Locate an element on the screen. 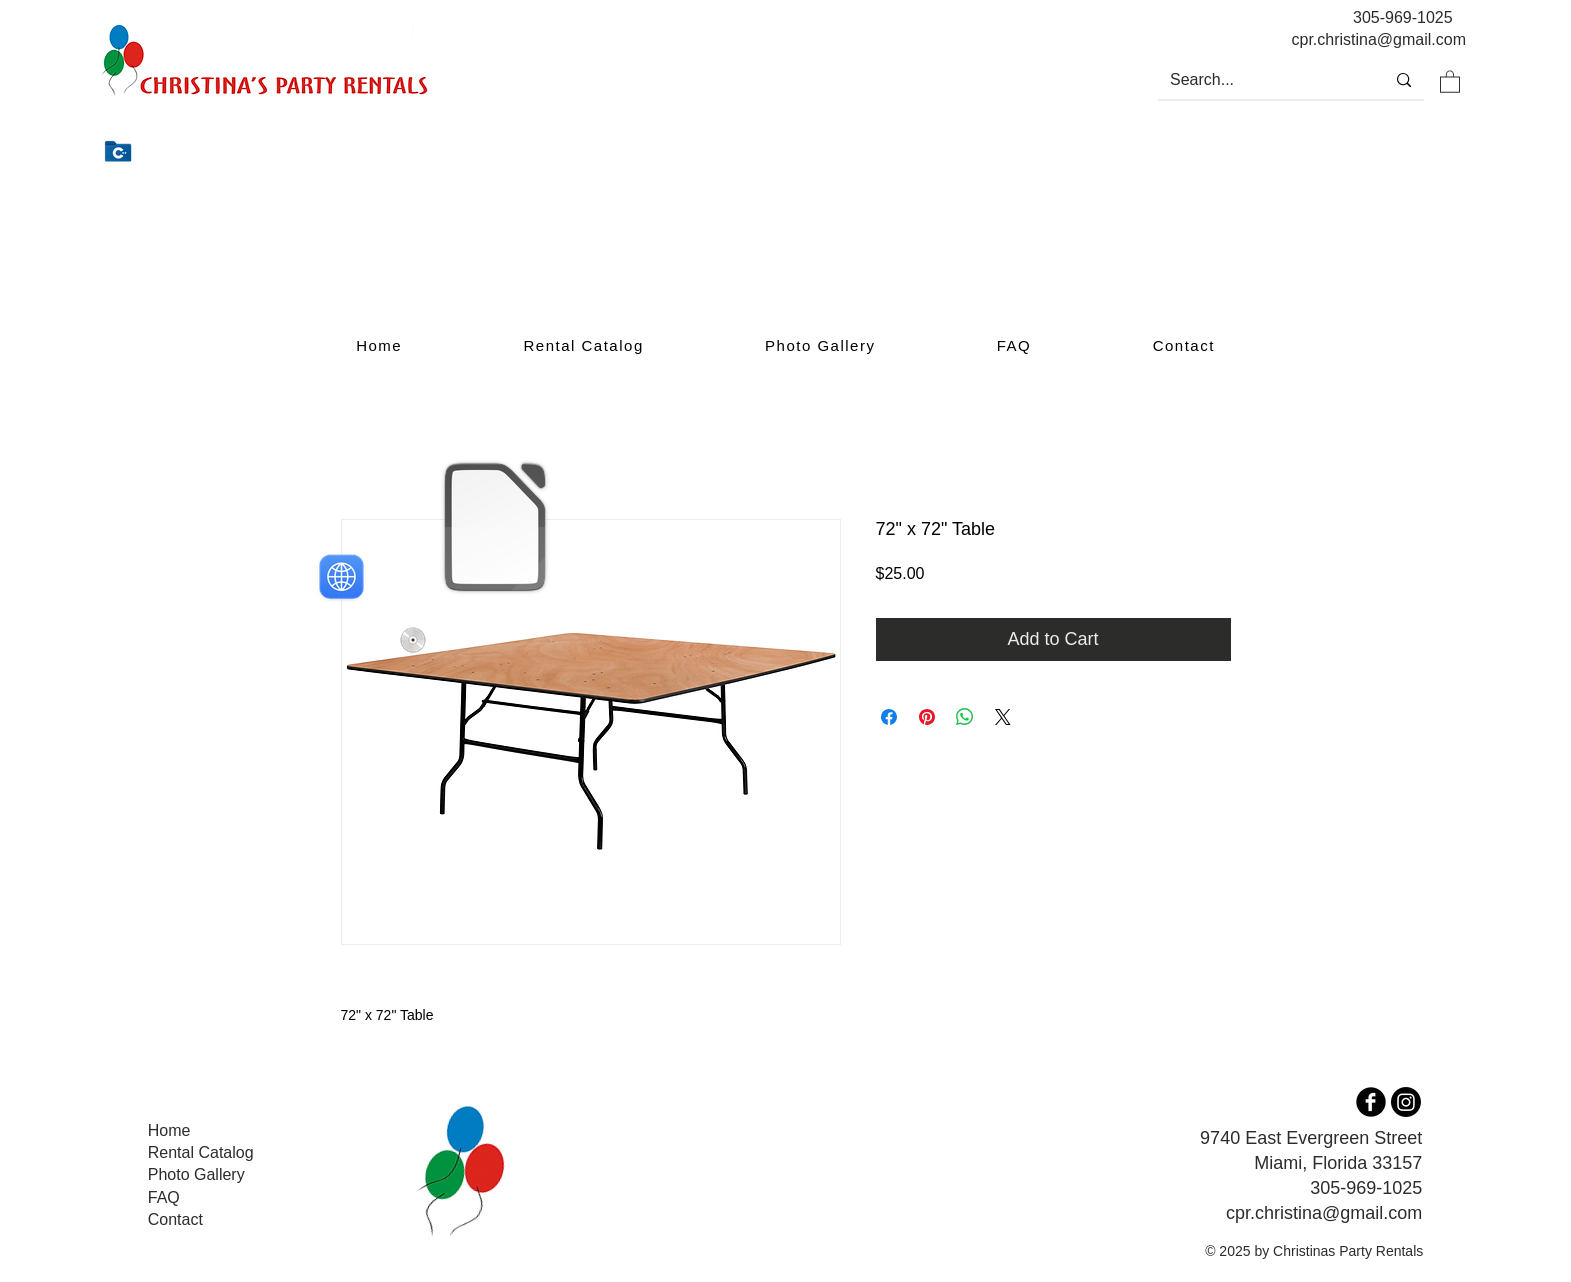 The width and height of the screenshot is (1571, 1282). open folder containing C++ project files is located at coordinates (118, 152).